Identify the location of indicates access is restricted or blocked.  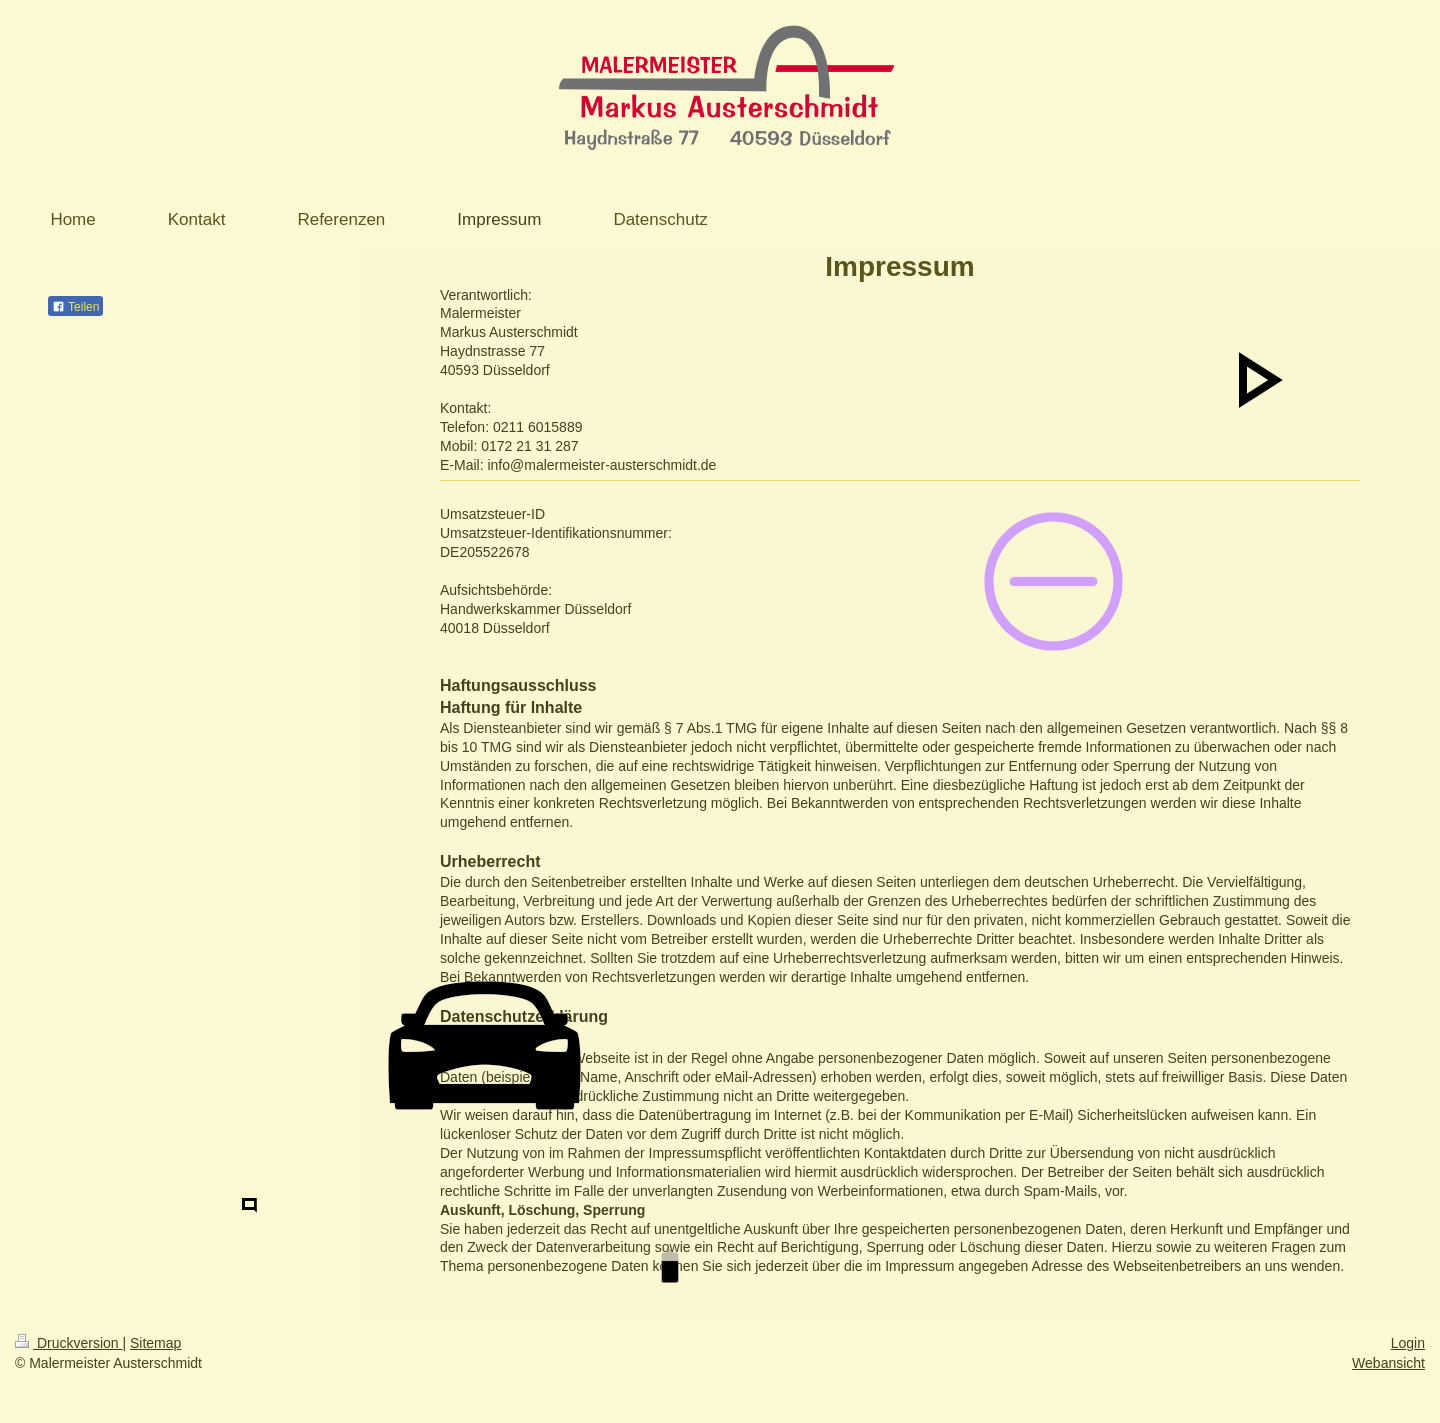
(1053, 581).